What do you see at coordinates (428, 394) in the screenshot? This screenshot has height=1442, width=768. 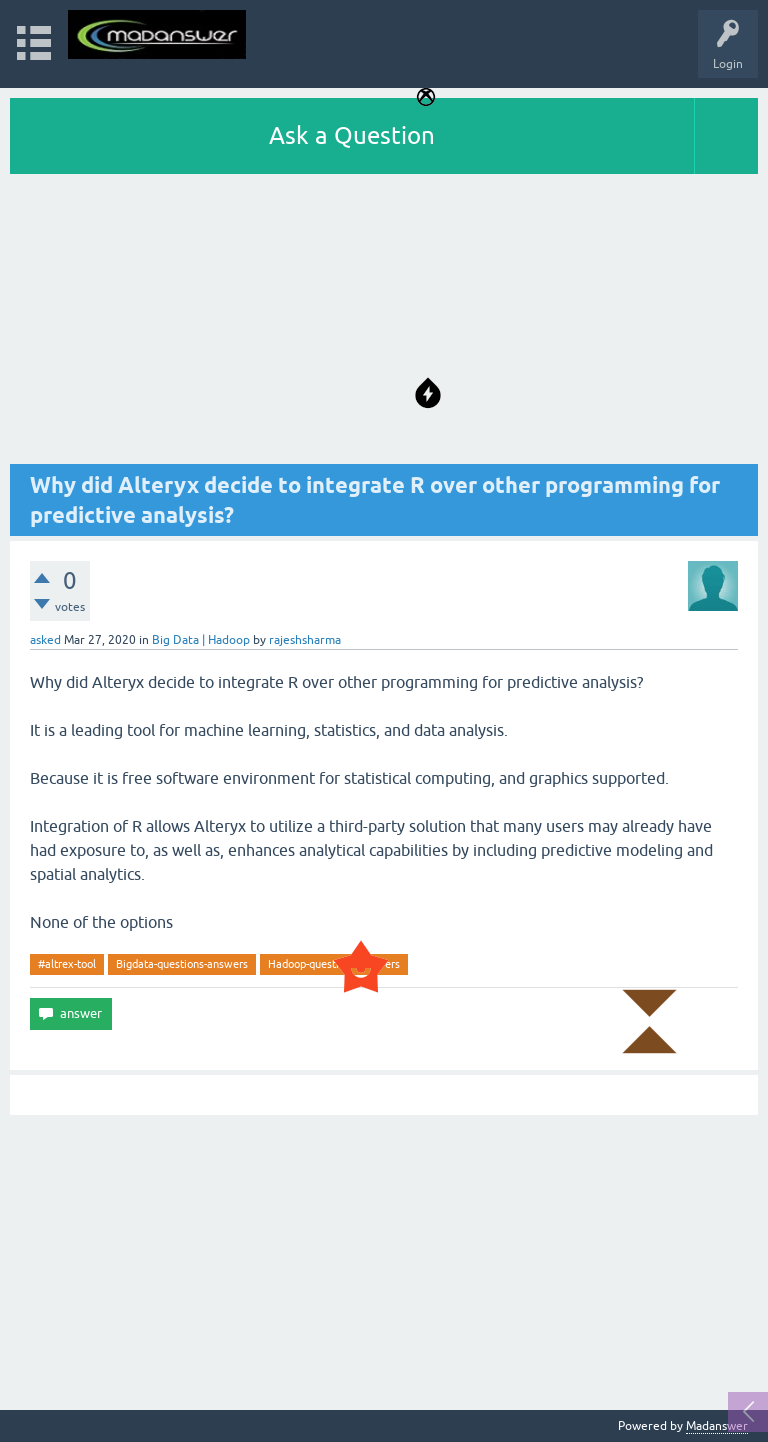 I see `hydroelectric power or water energy indicator` at bounding box center [428, 394].